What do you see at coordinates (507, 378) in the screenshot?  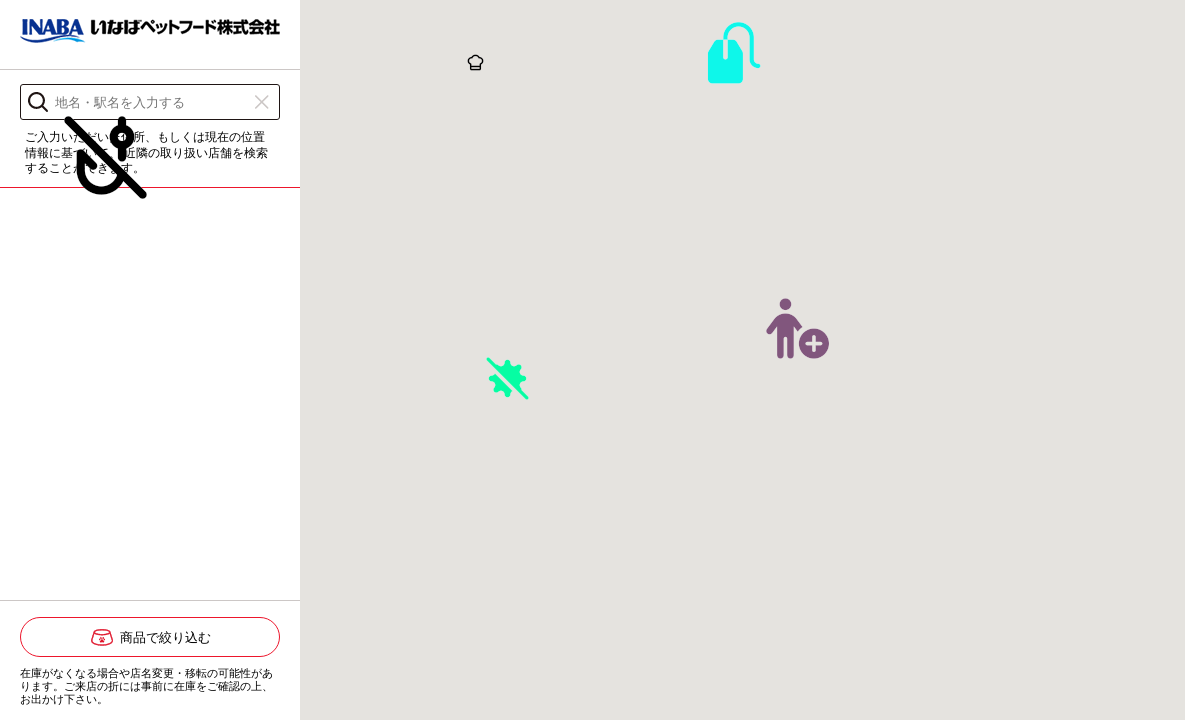 I see `indicates virus-free or no threats detected` at bounding box center [507, 378].